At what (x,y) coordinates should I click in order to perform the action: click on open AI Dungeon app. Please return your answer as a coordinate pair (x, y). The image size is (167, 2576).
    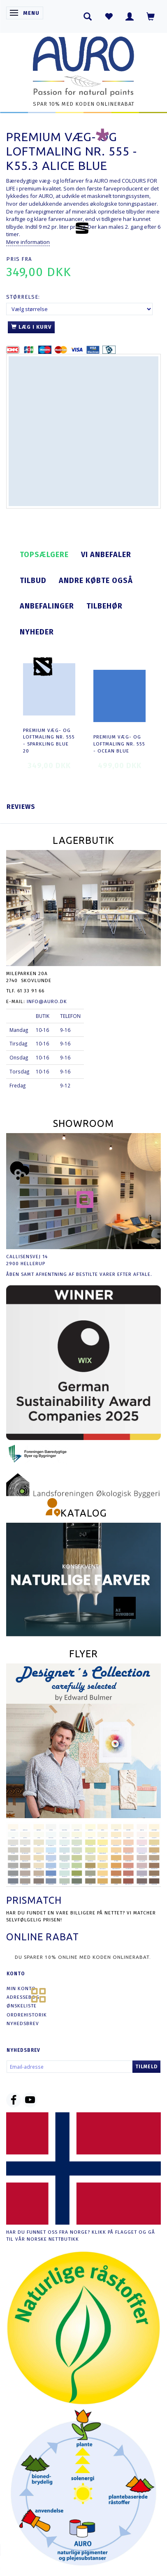
    Looking at the image, I should click on (125, 1608).